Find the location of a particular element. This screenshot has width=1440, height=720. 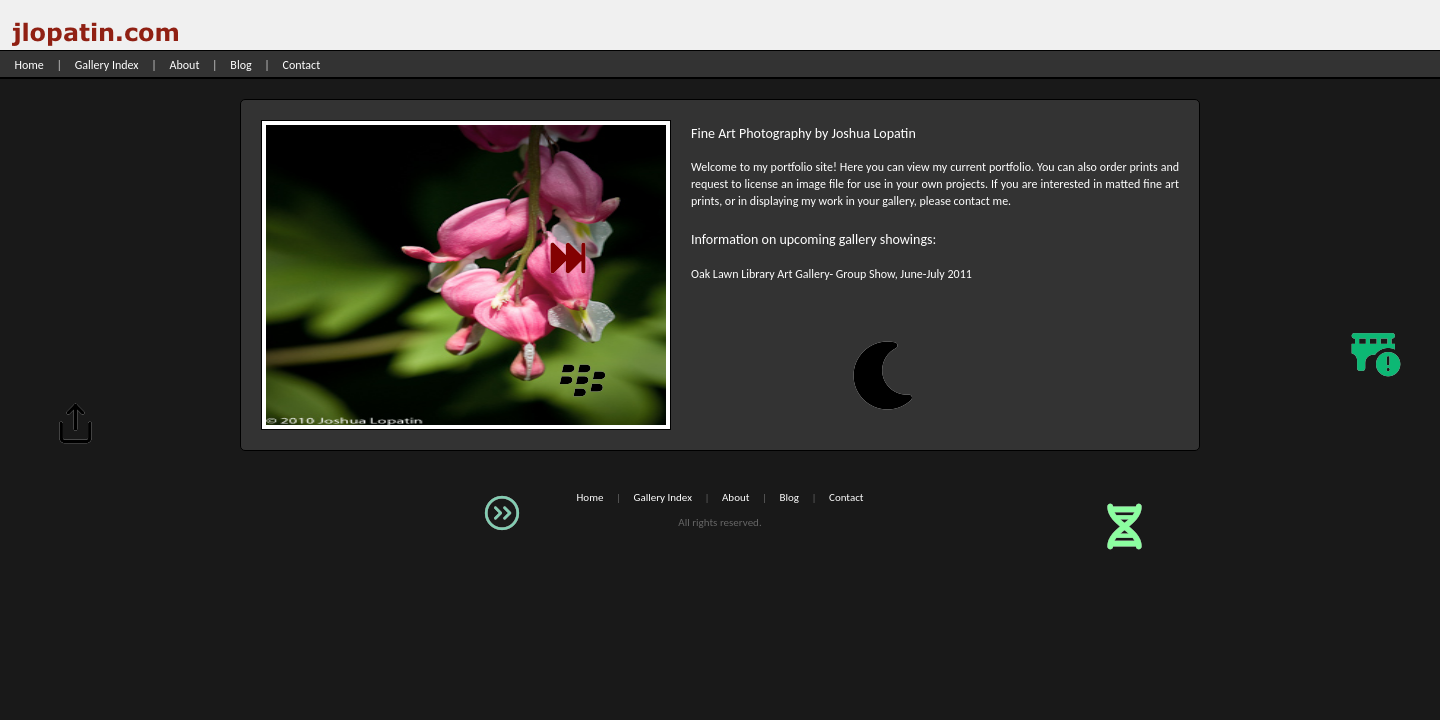

share content to another app or platform is located at coordinates (75, 423).